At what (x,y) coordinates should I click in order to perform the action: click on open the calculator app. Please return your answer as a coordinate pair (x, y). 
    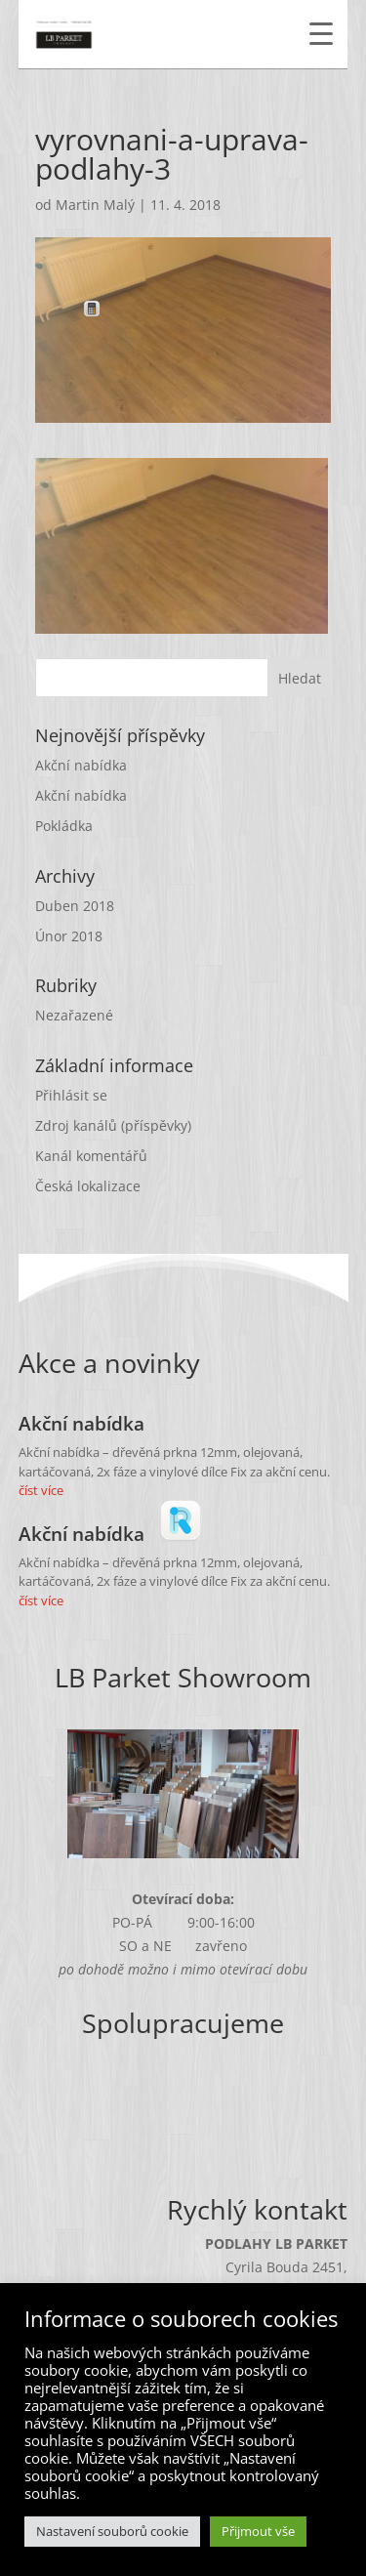
    Looking at the image, I should click on (92, 309).